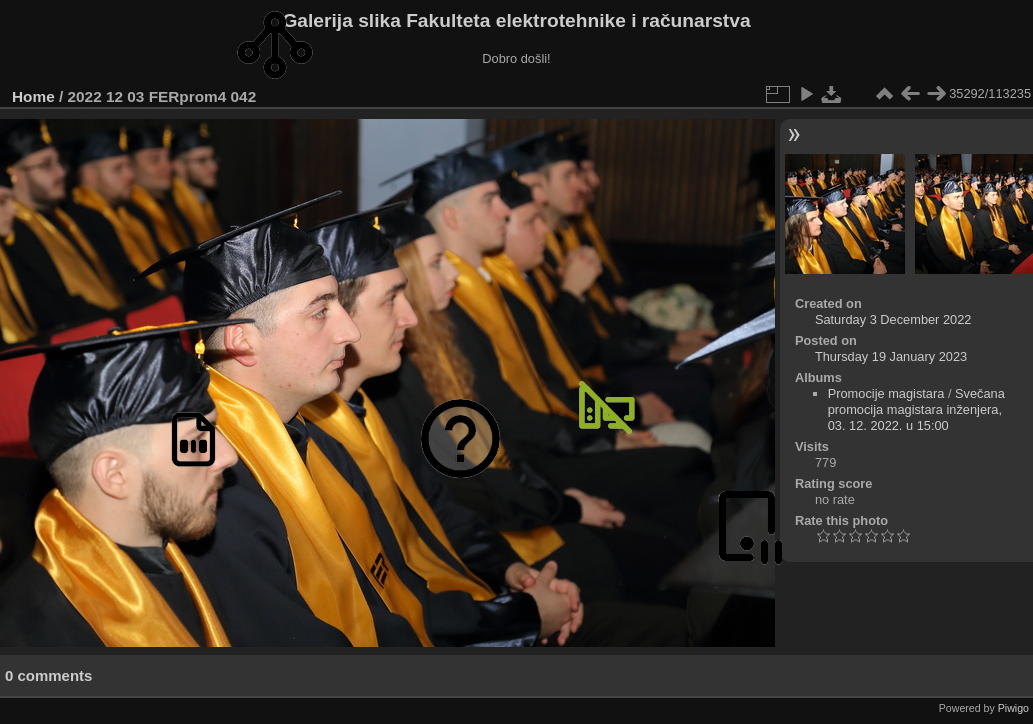 This screenshot has width=1033, height=724. What do you see at coordinates (193, 439) in the screenshot?
I see `view barcode document` at bounding box center [193, 439].